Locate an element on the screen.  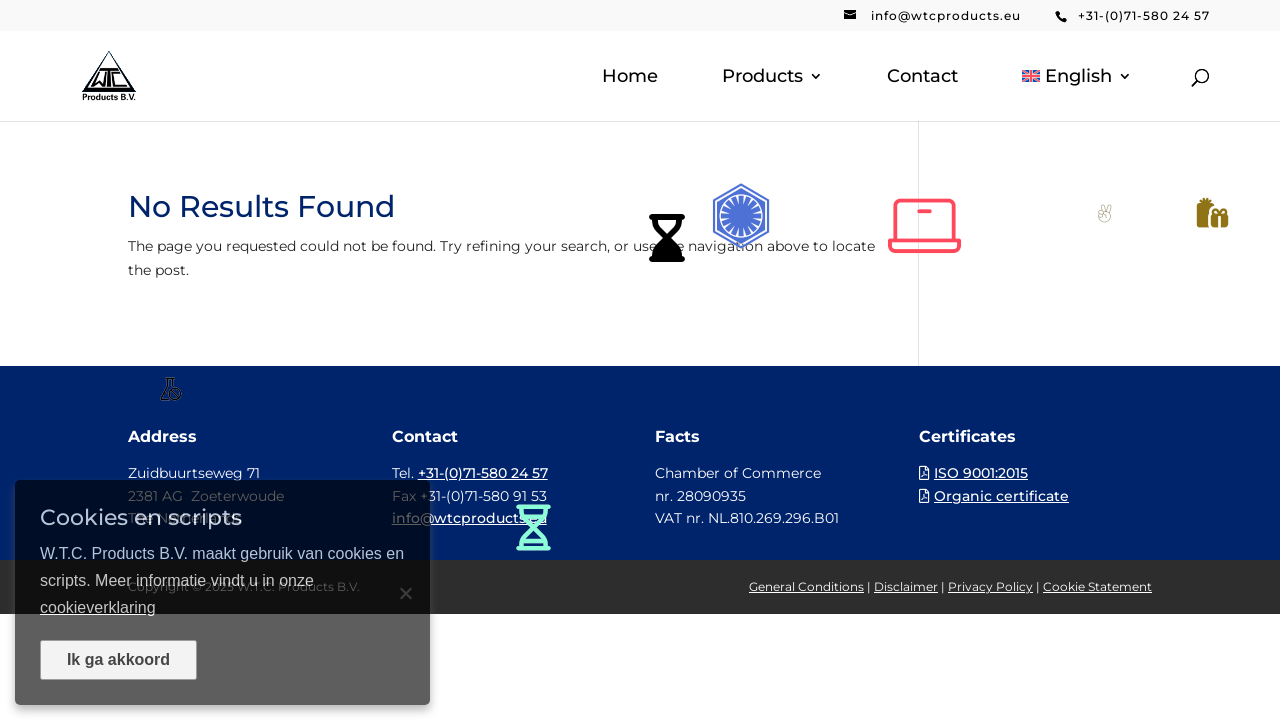
indicates a process is in progress is located at coordinates (533, 527).